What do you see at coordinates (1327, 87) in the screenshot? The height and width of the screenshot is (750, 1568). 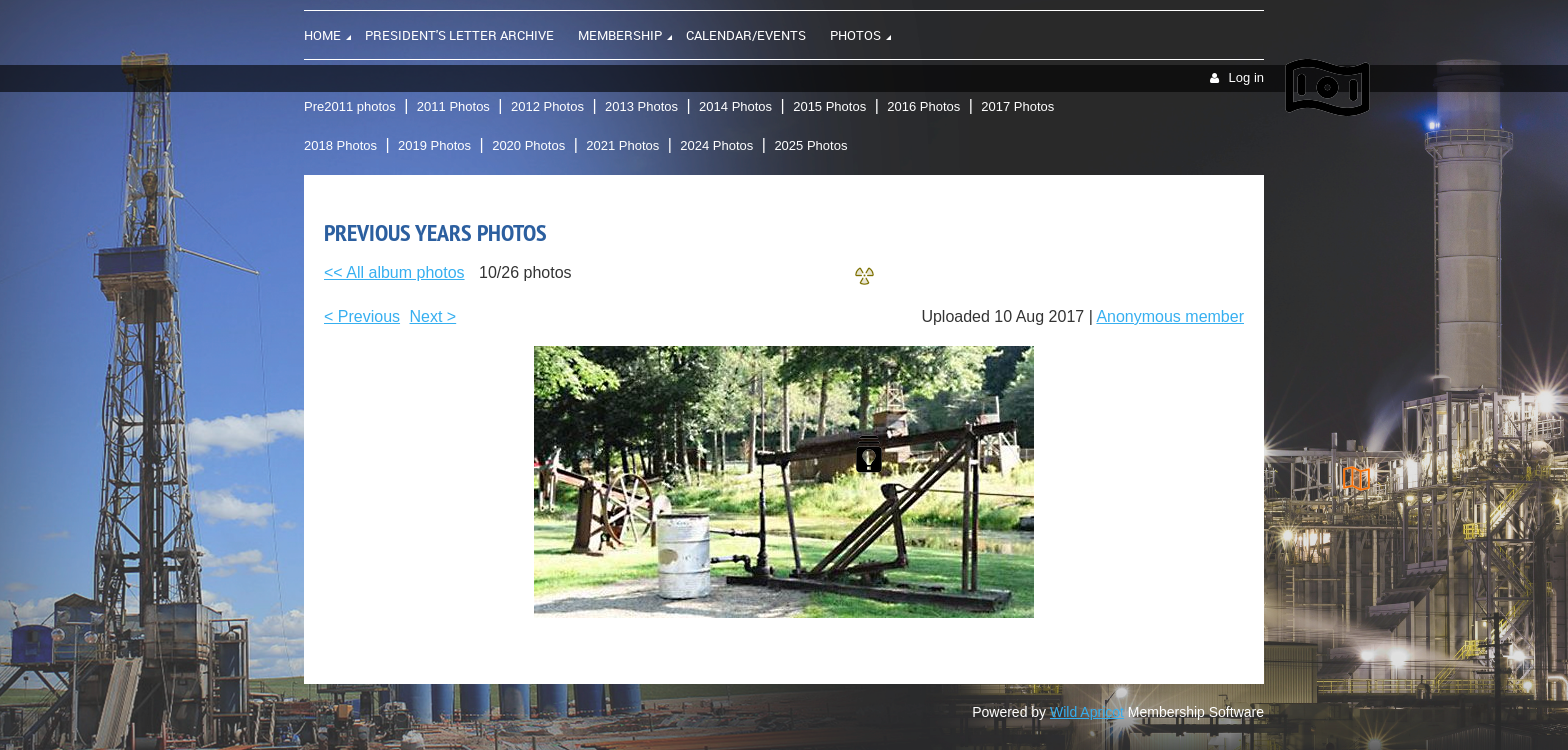 I see `view currency or payment options` at bounding box center [1327, 87].